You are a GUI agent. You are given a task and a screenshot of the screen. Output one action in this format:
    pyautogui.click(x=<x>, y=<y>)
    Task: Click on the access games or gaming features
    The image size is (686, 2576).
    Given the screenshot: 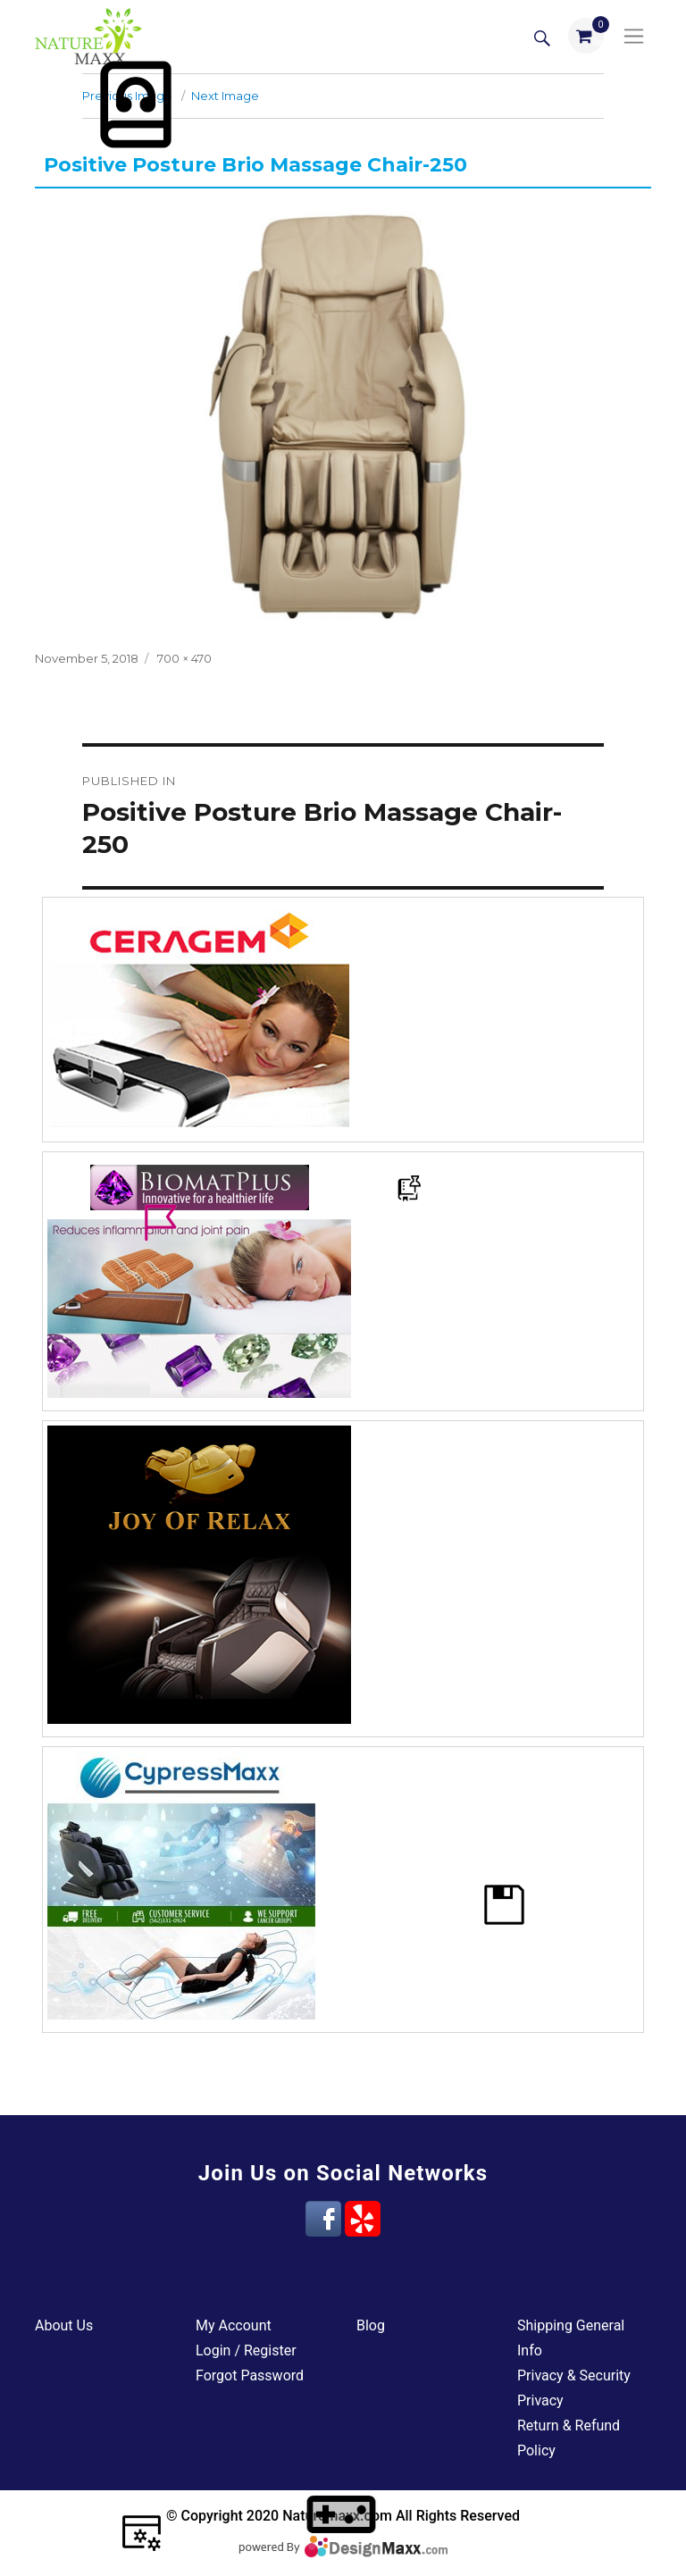 What is the action you would take?
    pyautogui.click(x=341, y=2514)
    